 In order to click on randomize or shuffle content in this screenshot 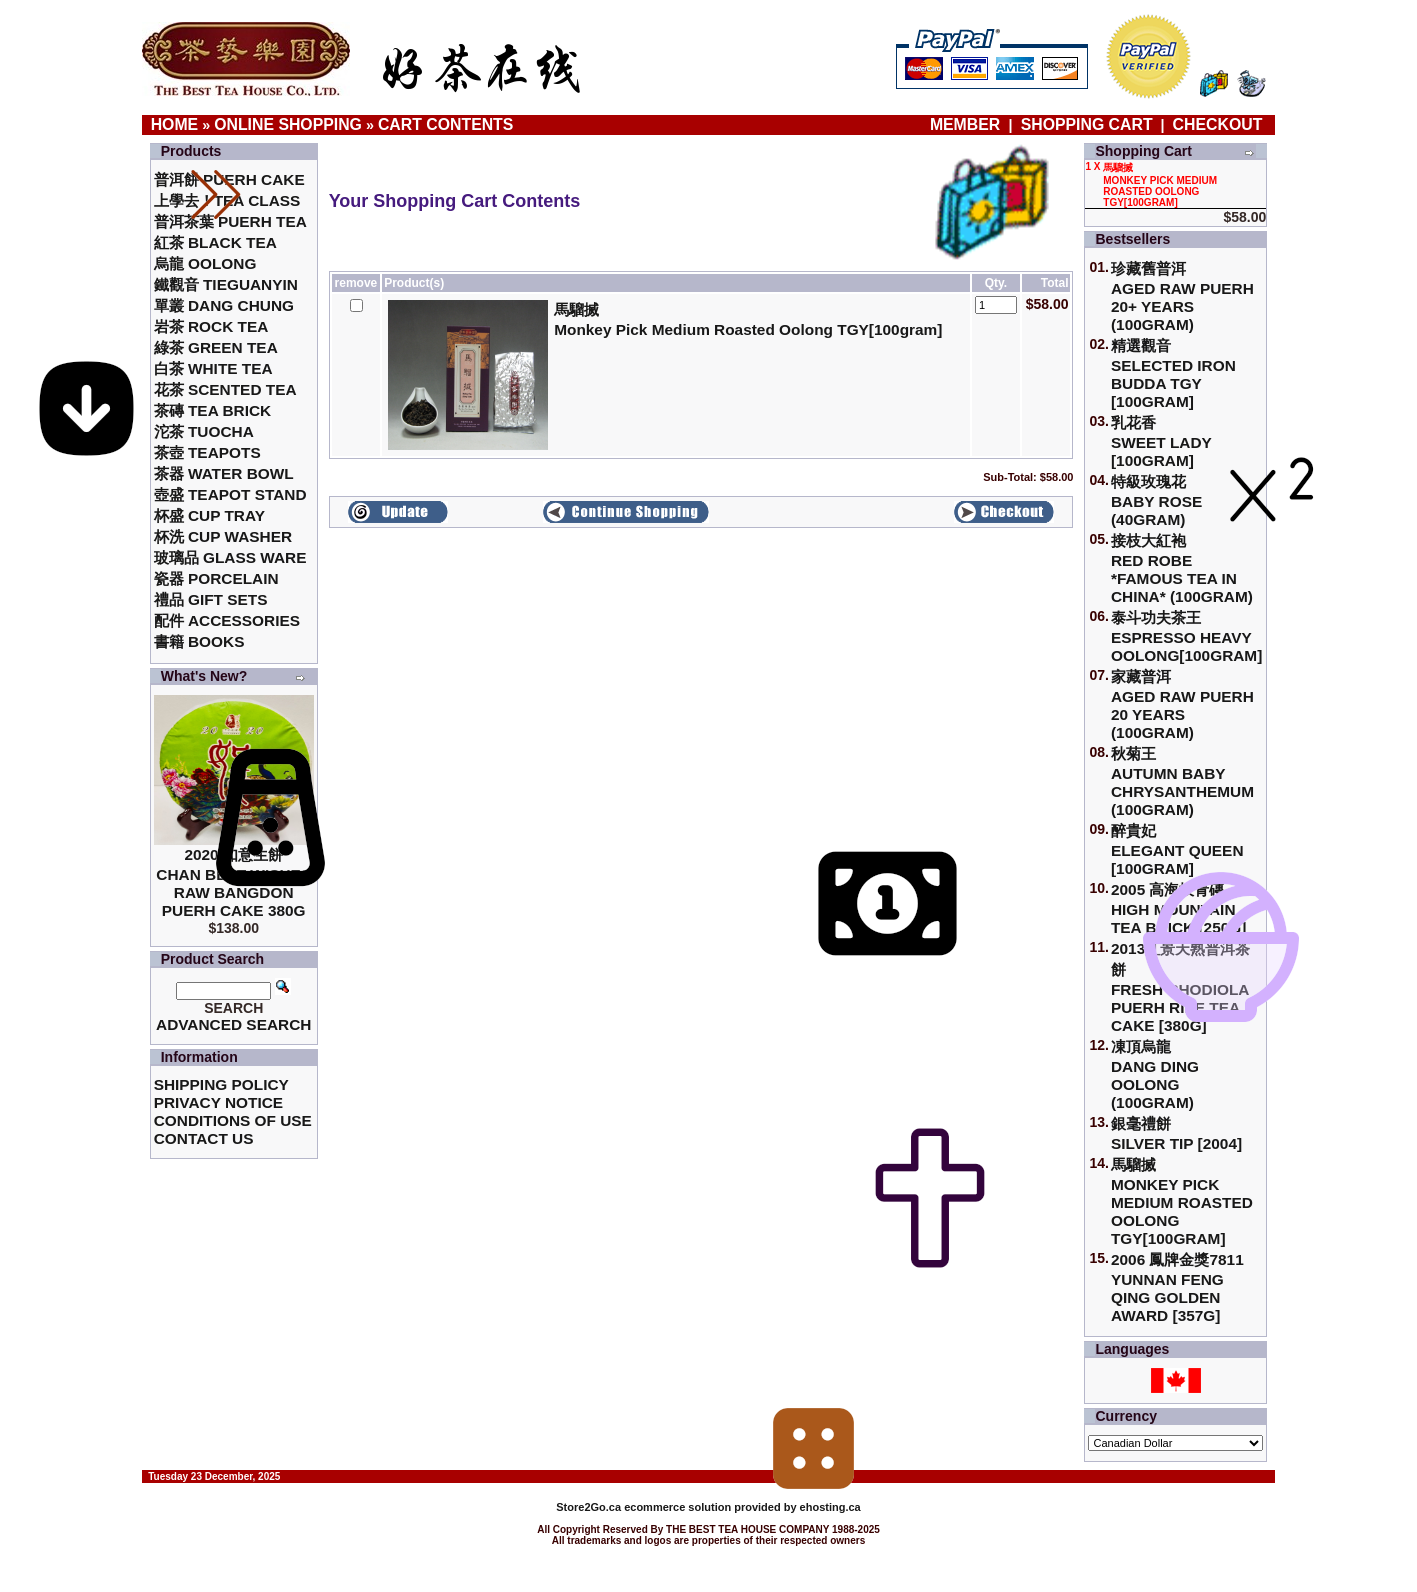, I will do `click(813, 1448)`.